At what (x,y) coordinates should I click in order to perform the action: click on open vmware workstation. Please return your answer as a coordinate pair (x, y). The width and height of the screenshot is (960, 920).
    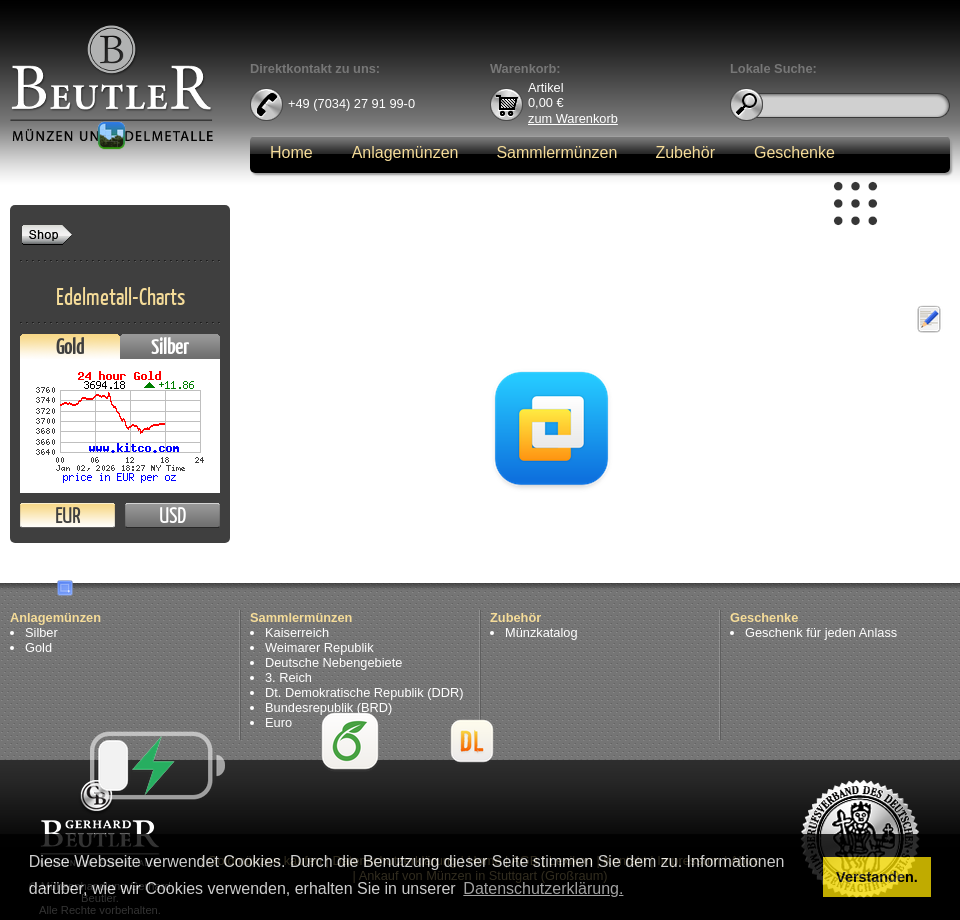
    Looking at the image, I should click on (551, 428).